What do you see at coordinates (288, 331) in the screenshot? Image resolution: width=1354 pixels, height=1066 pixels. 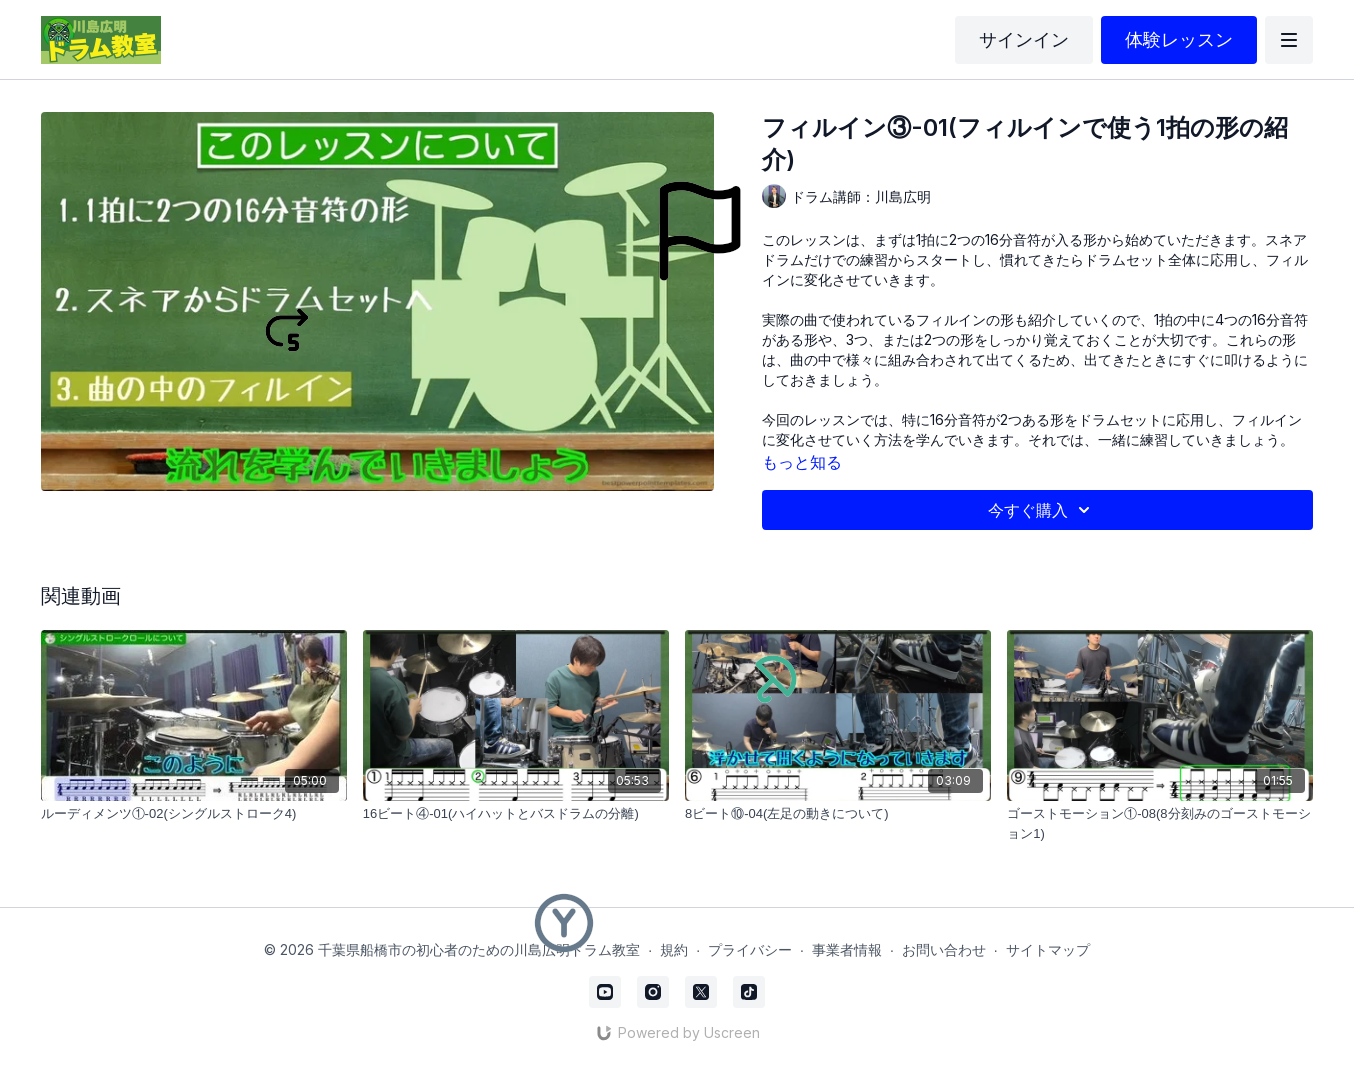 I see `skip forward 5 seconds` at bounding box center [288, 331].